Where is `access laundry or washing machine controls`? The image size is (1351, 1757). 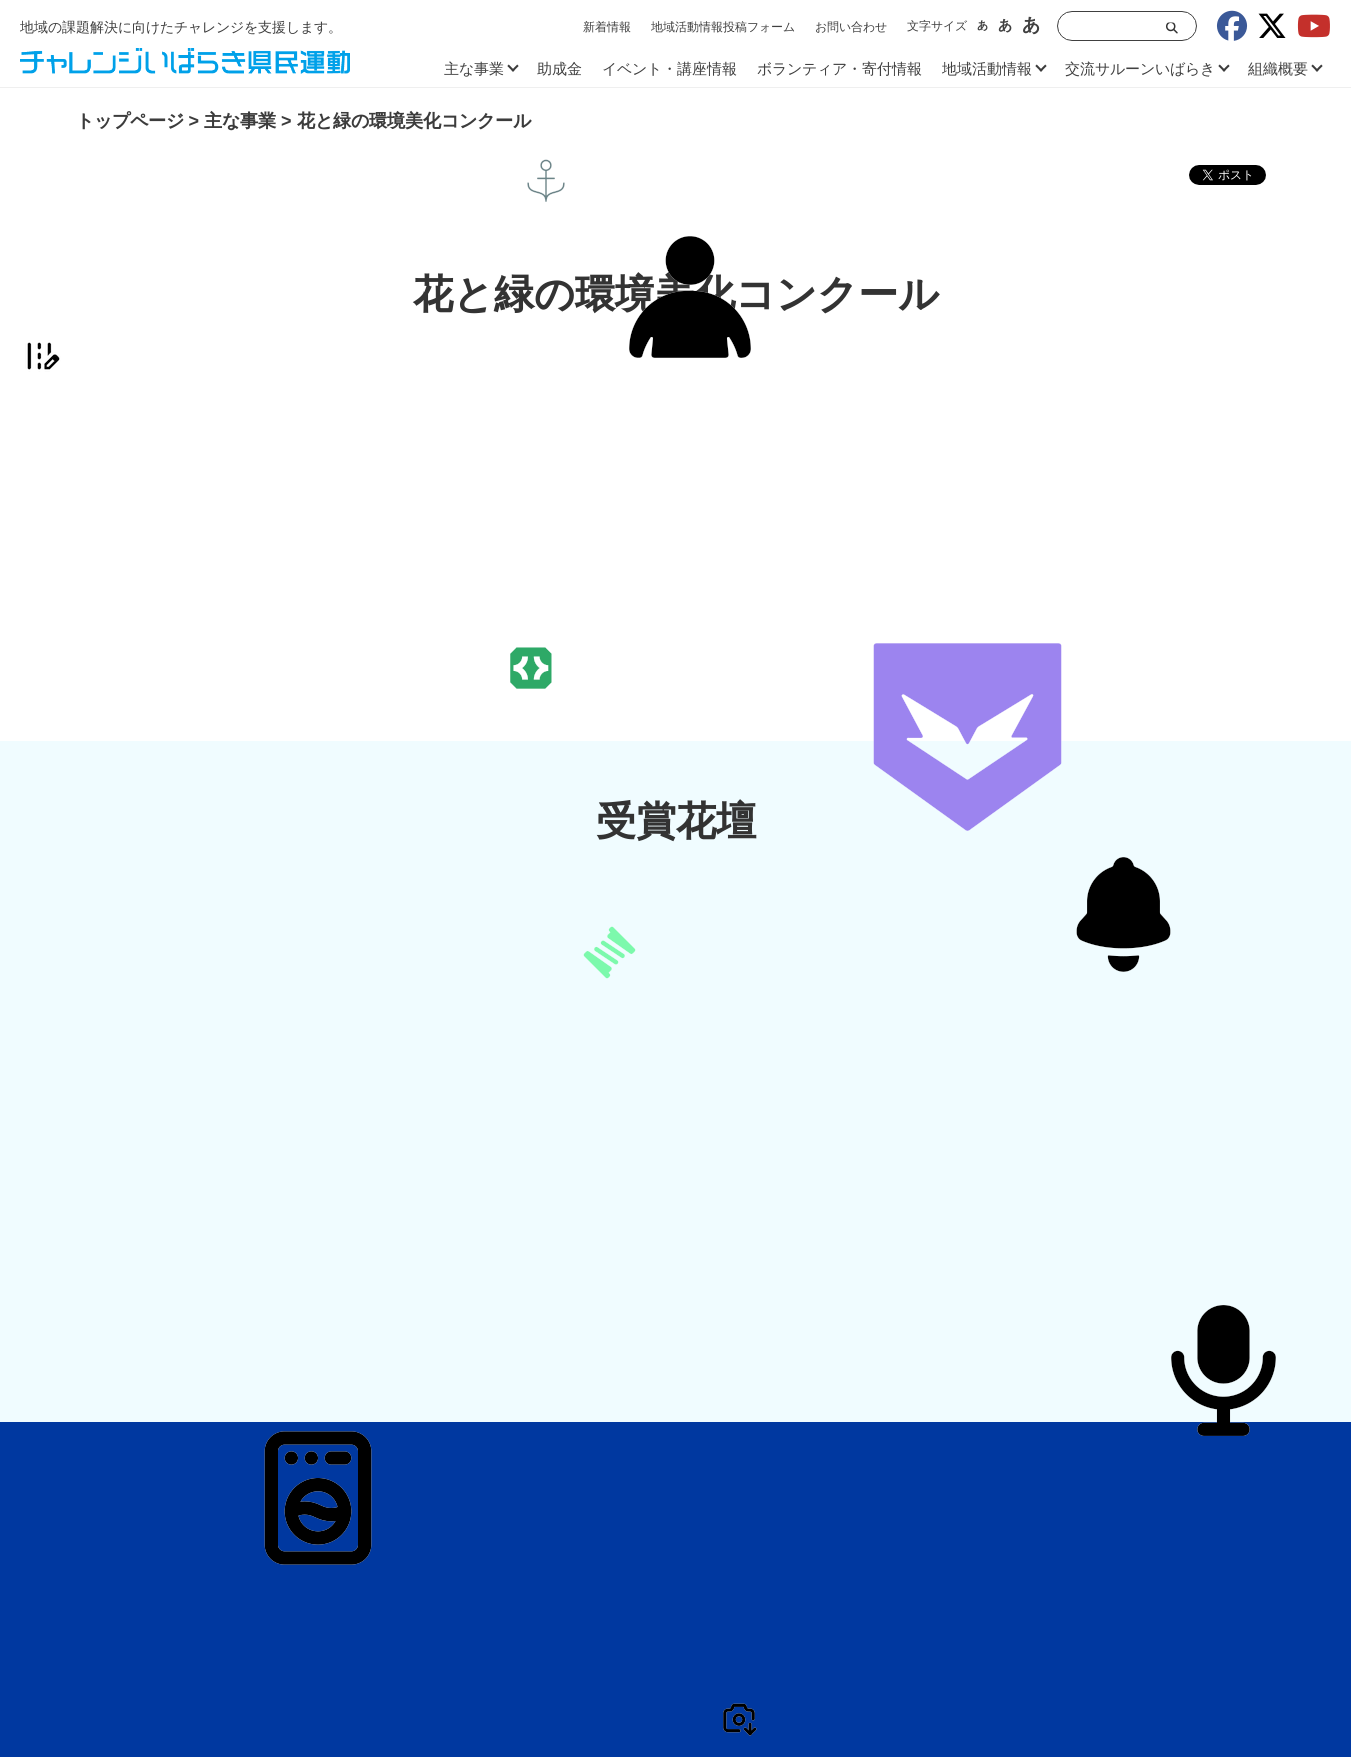 access laundry or washing machine controls is located at coordinates (318, 1498).